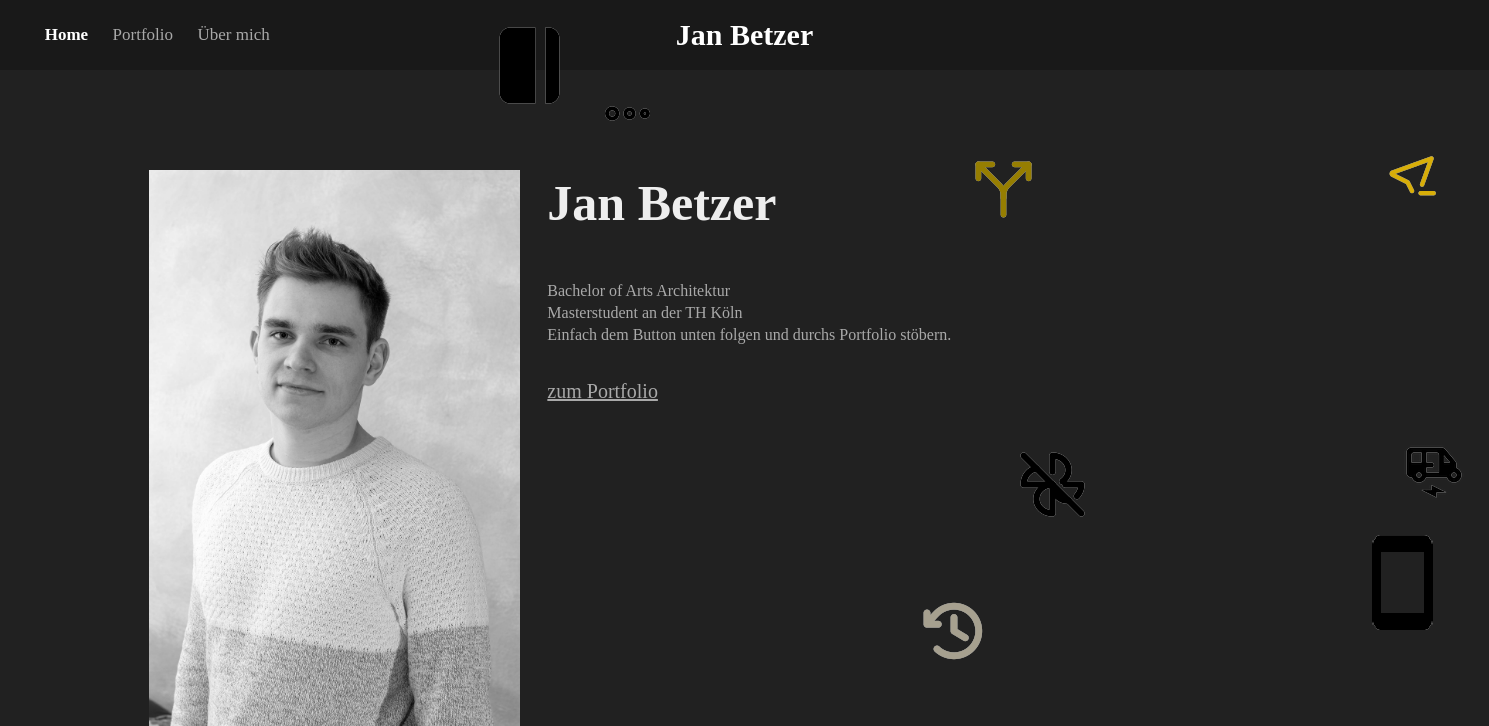  Describe the element at coordinates (1412, 178) in the screenshot. I see `remove a saved location` at that location.